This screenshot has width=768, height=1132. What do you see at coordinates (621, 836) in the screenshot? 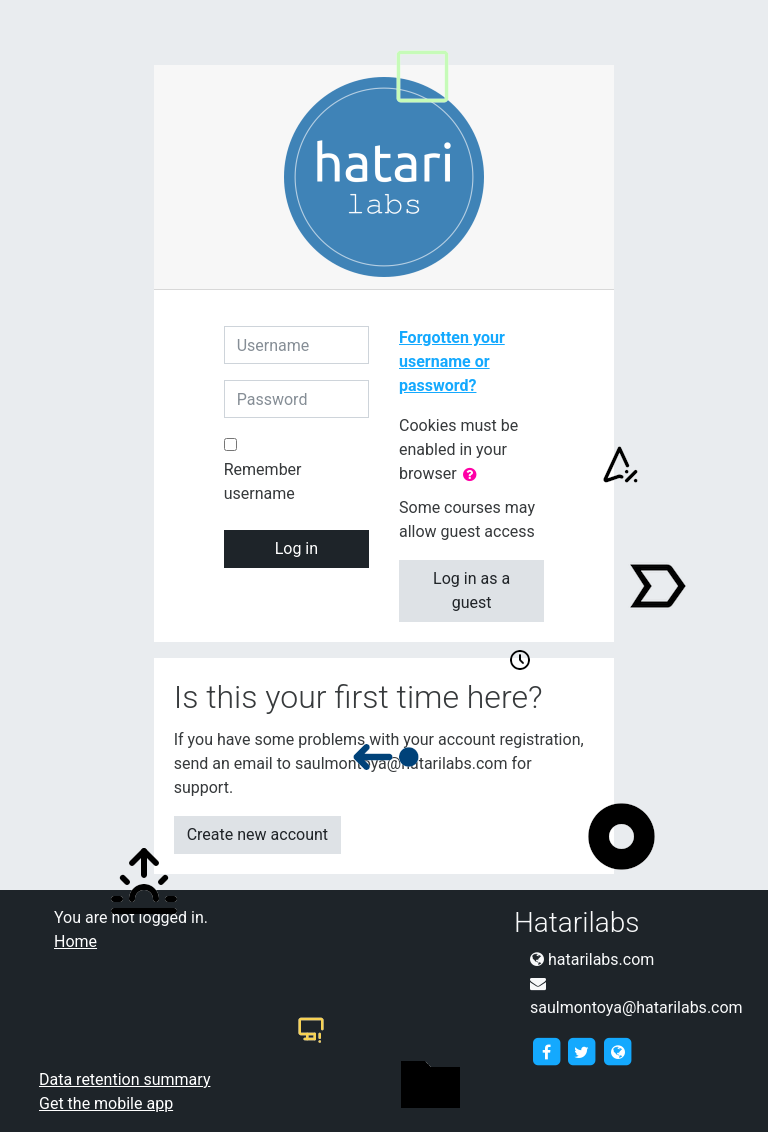
I see `indicates a selected radio button option` at bounding box center [621, 836].